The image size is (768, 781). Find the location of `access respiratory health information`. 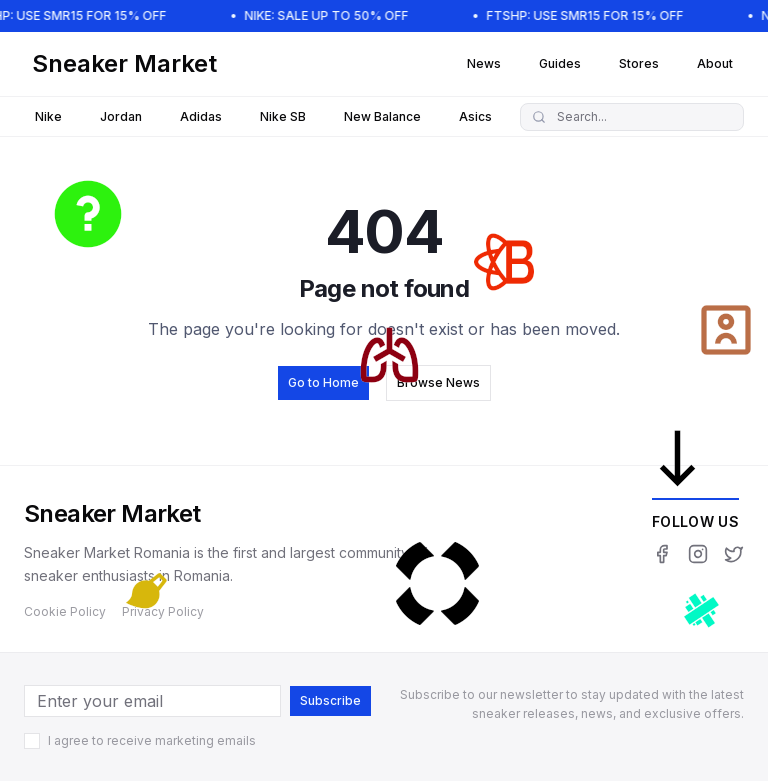

access respiratory health information is located at coordinates (389, 356).